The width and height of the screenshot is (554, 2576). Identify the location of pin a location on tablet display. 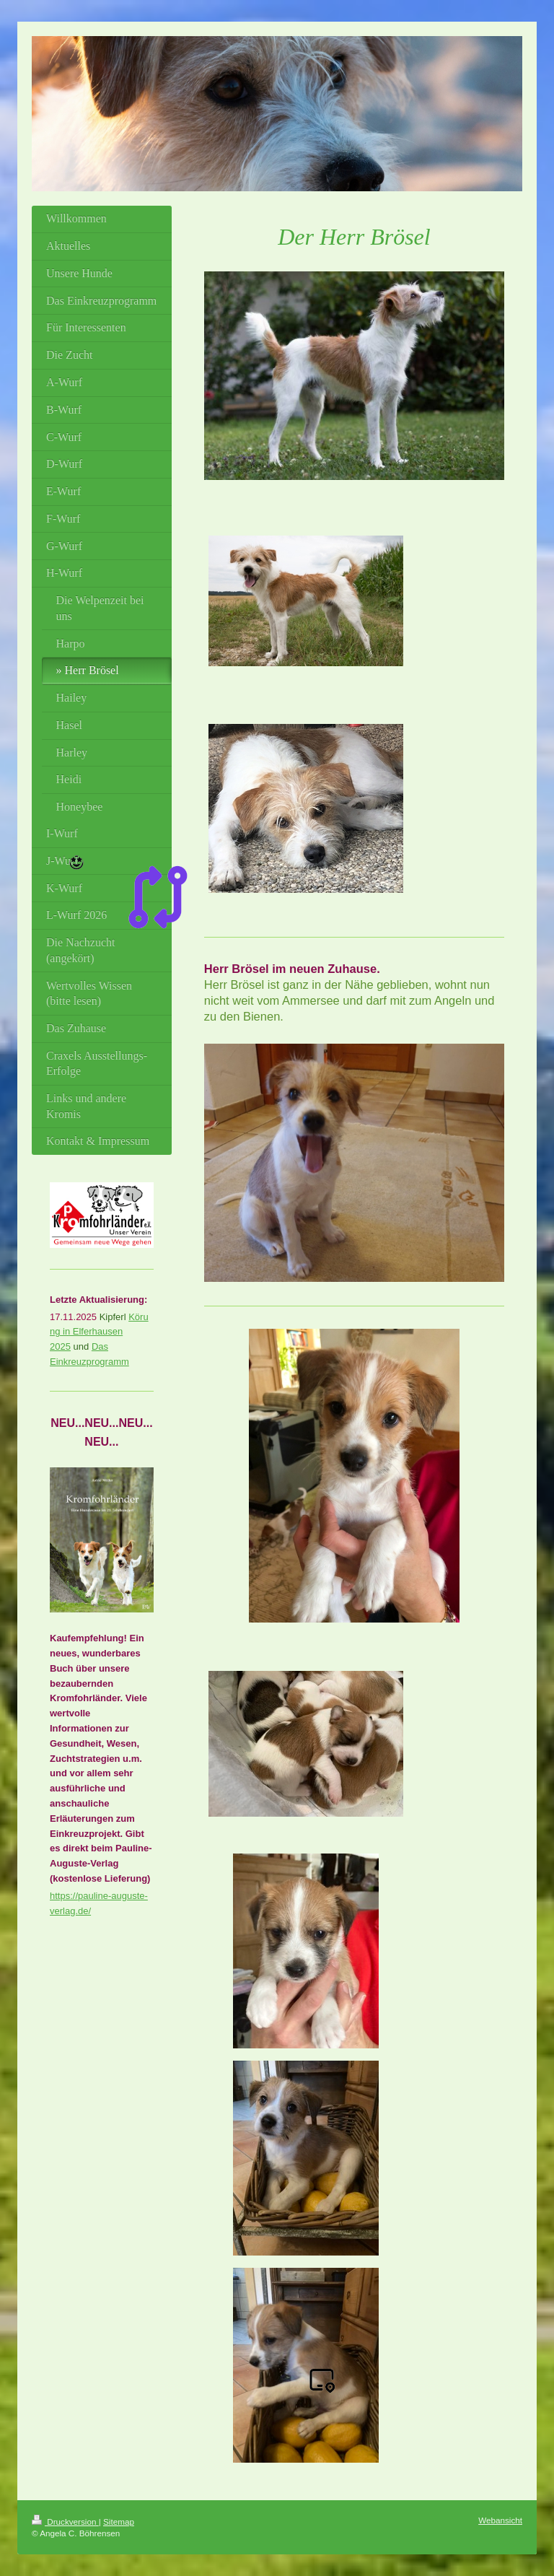
(322, 2380).